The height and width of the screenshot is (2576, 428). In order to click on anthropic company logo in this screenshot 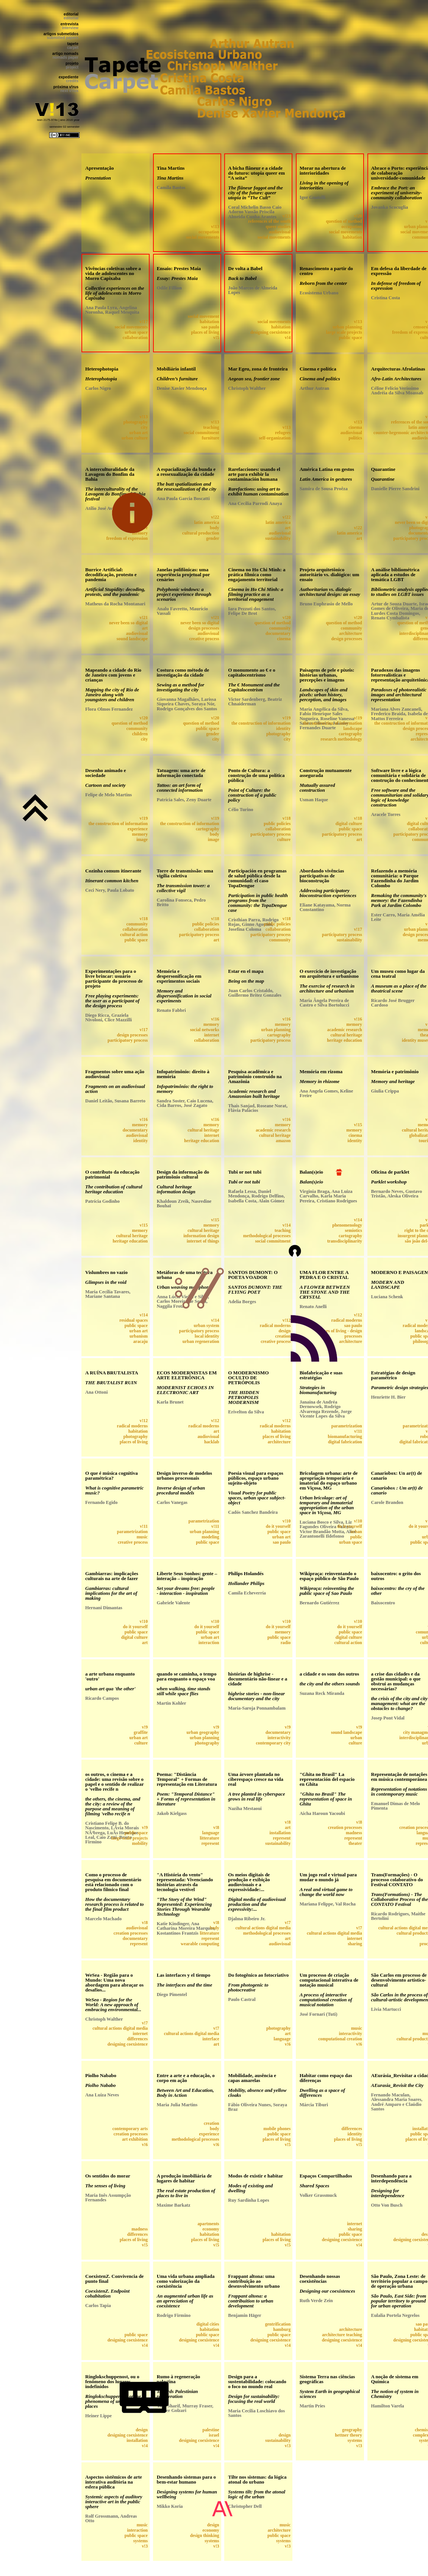, I will do `click(222, 2508)`.